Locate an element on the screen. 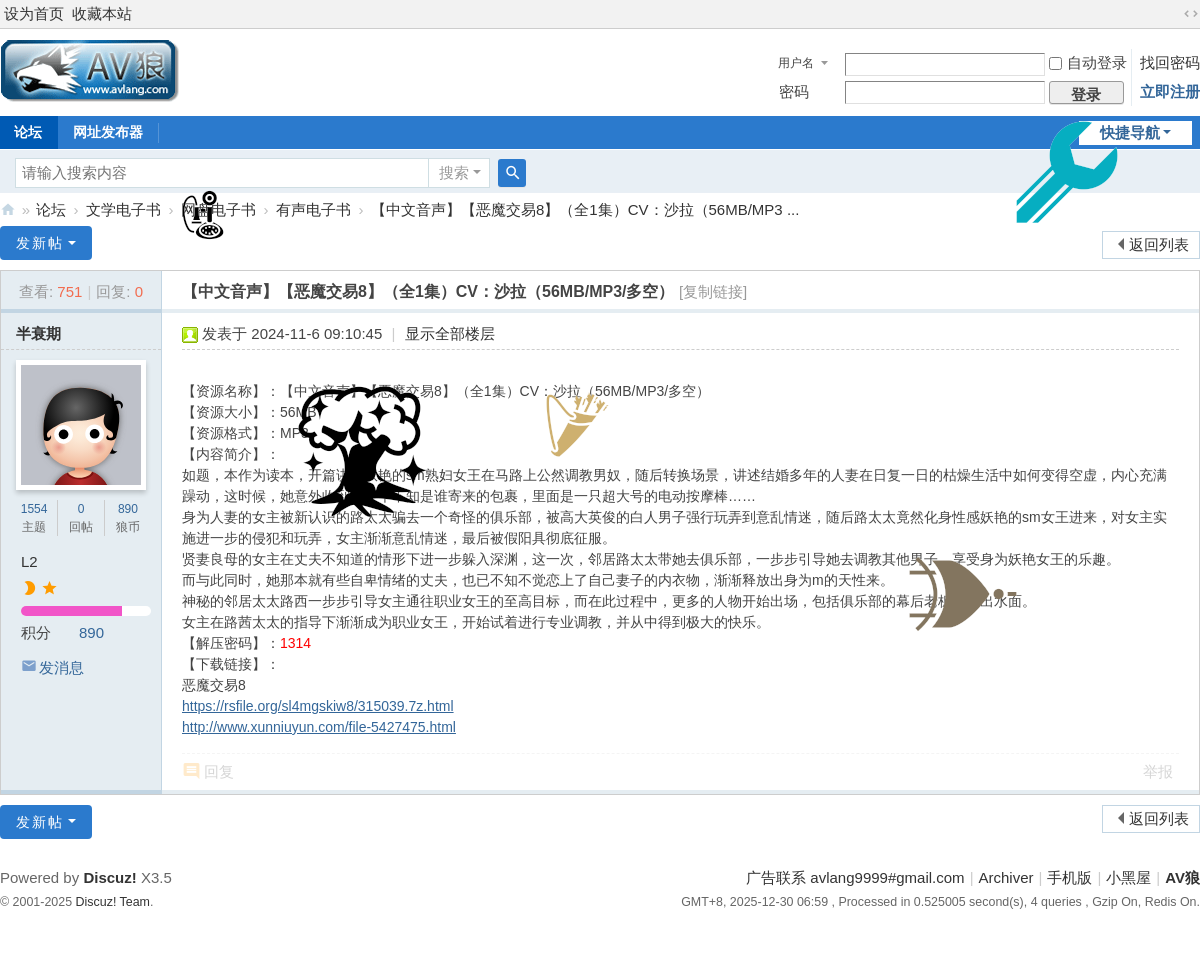 The width and height of the screenshot is (1200, 963). access settings or configuration options is located at coordinates (1067, 172).